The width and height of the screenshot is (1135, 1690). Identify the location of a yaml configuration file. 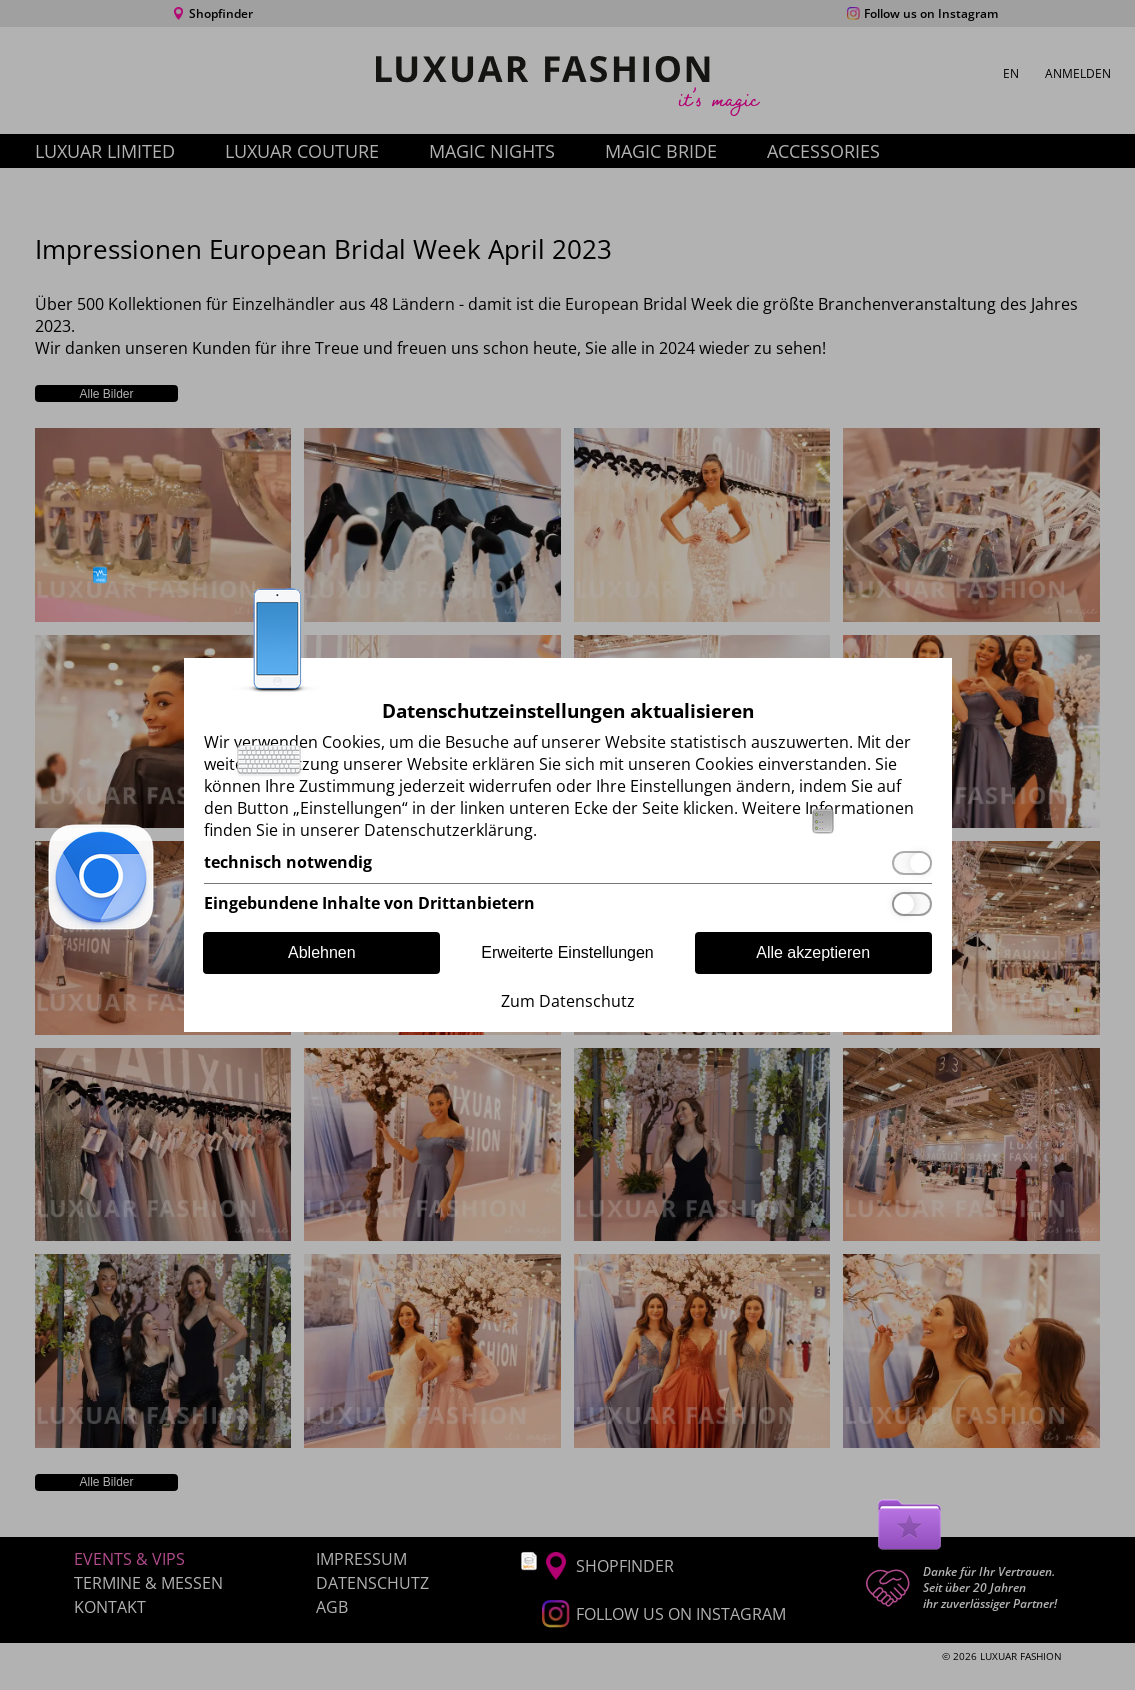
(529, 1561).